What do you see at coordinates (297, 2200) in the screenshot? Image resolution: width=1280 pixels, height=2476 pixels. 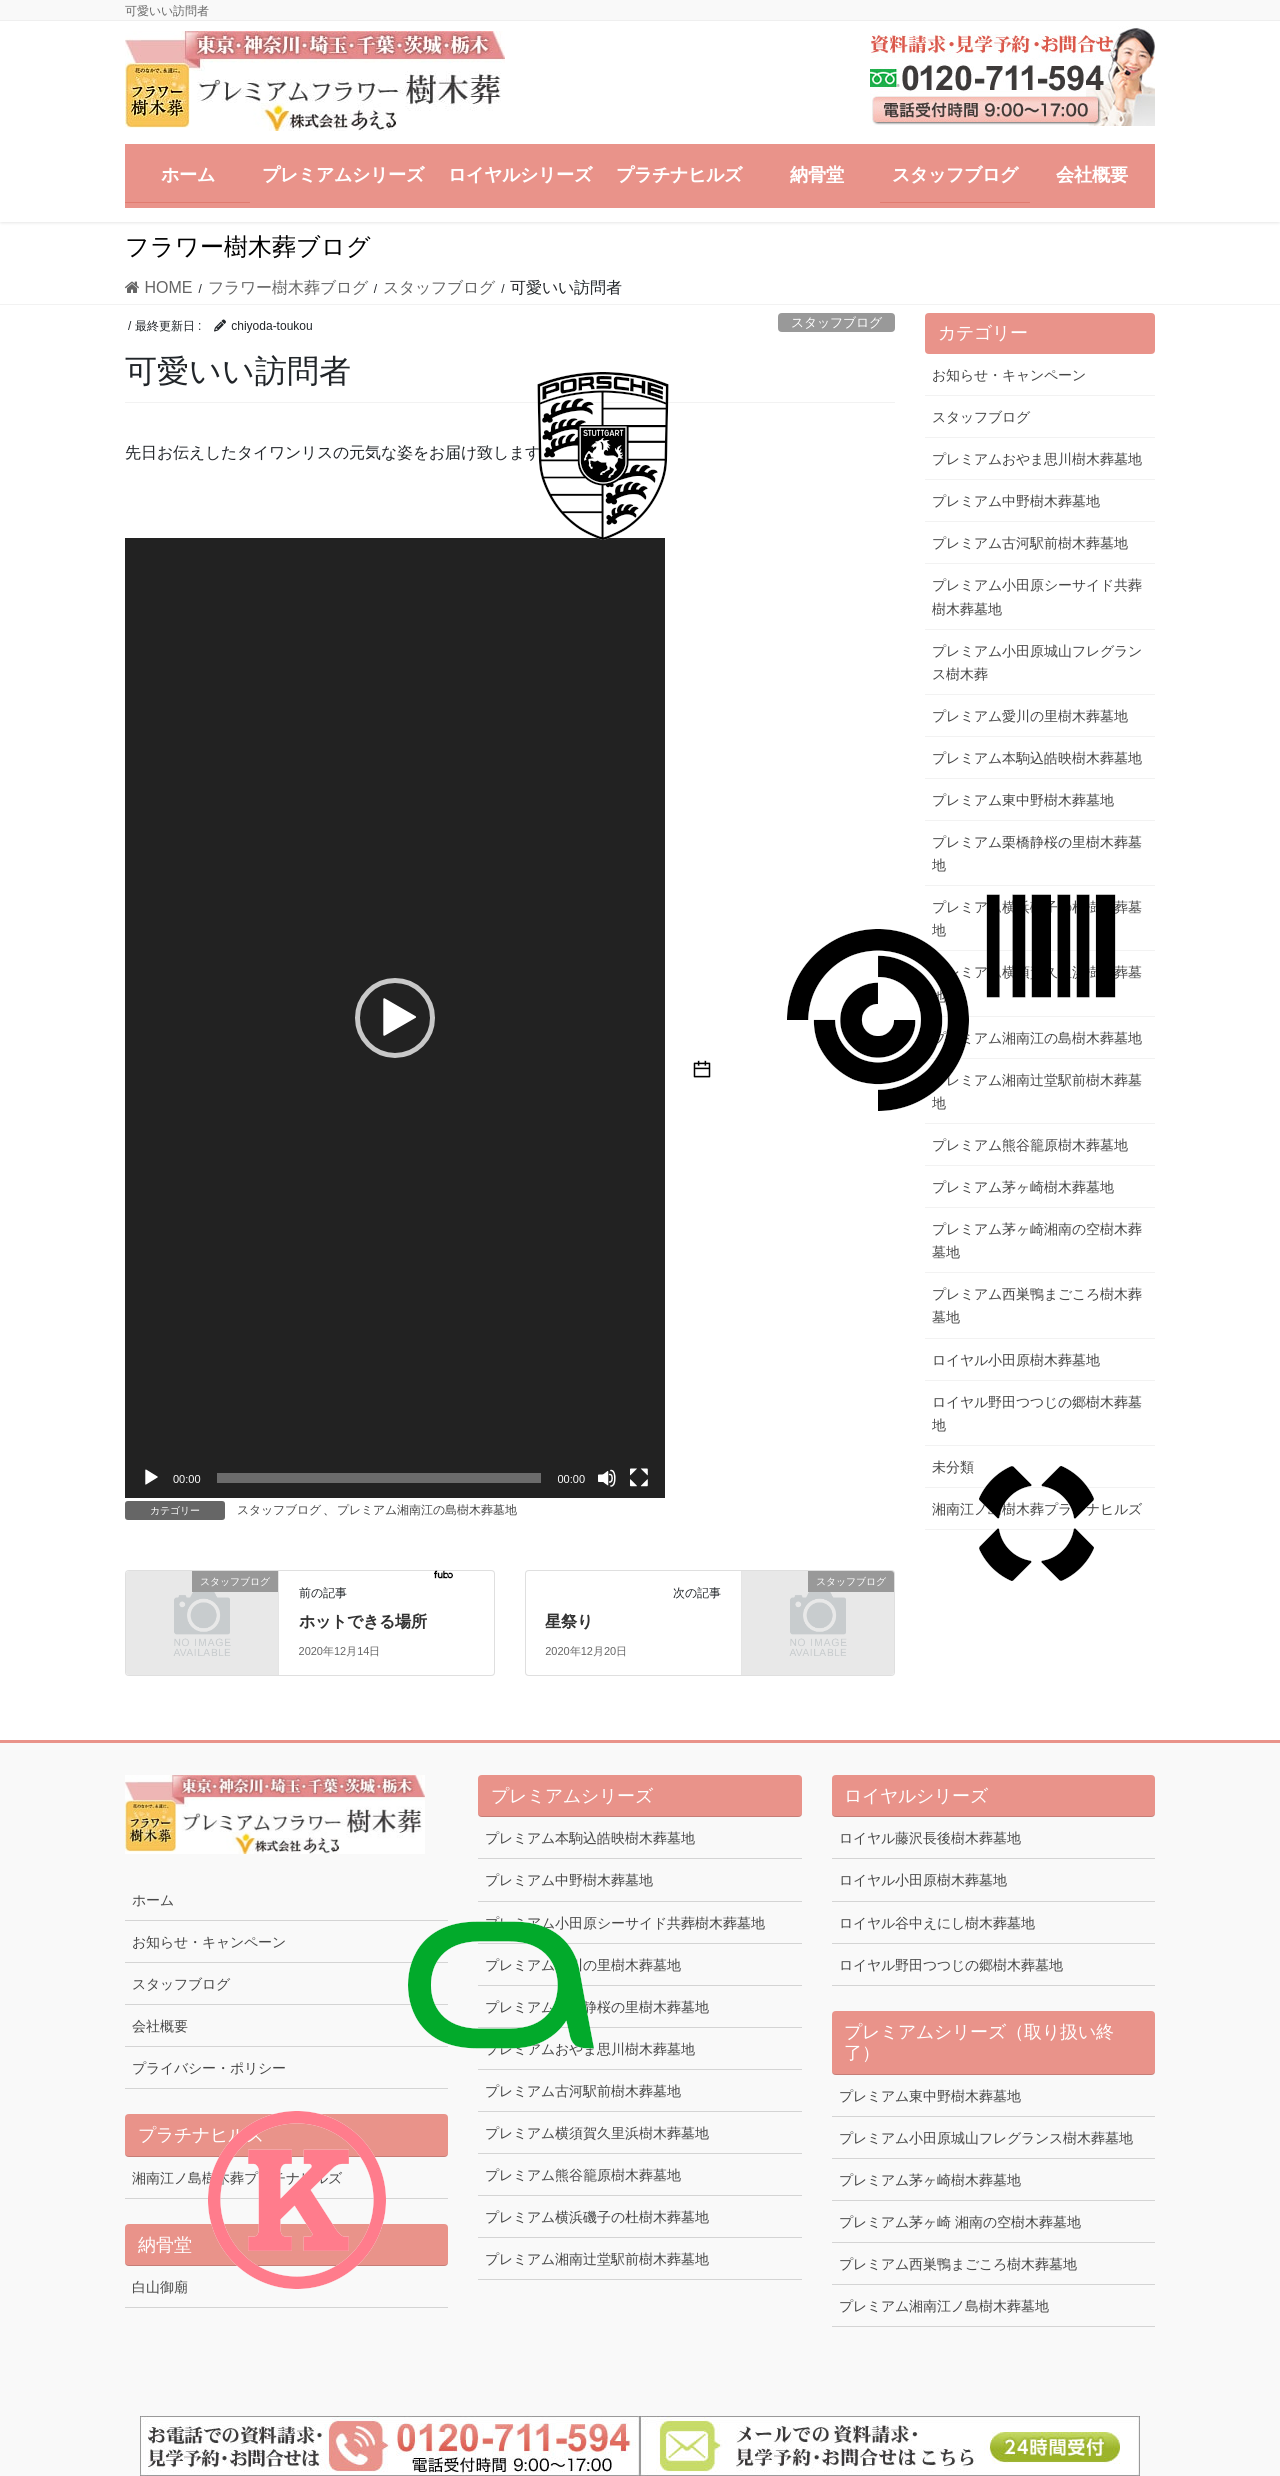 I see `known publishing platform logo` at bounding box center [297, 2200].